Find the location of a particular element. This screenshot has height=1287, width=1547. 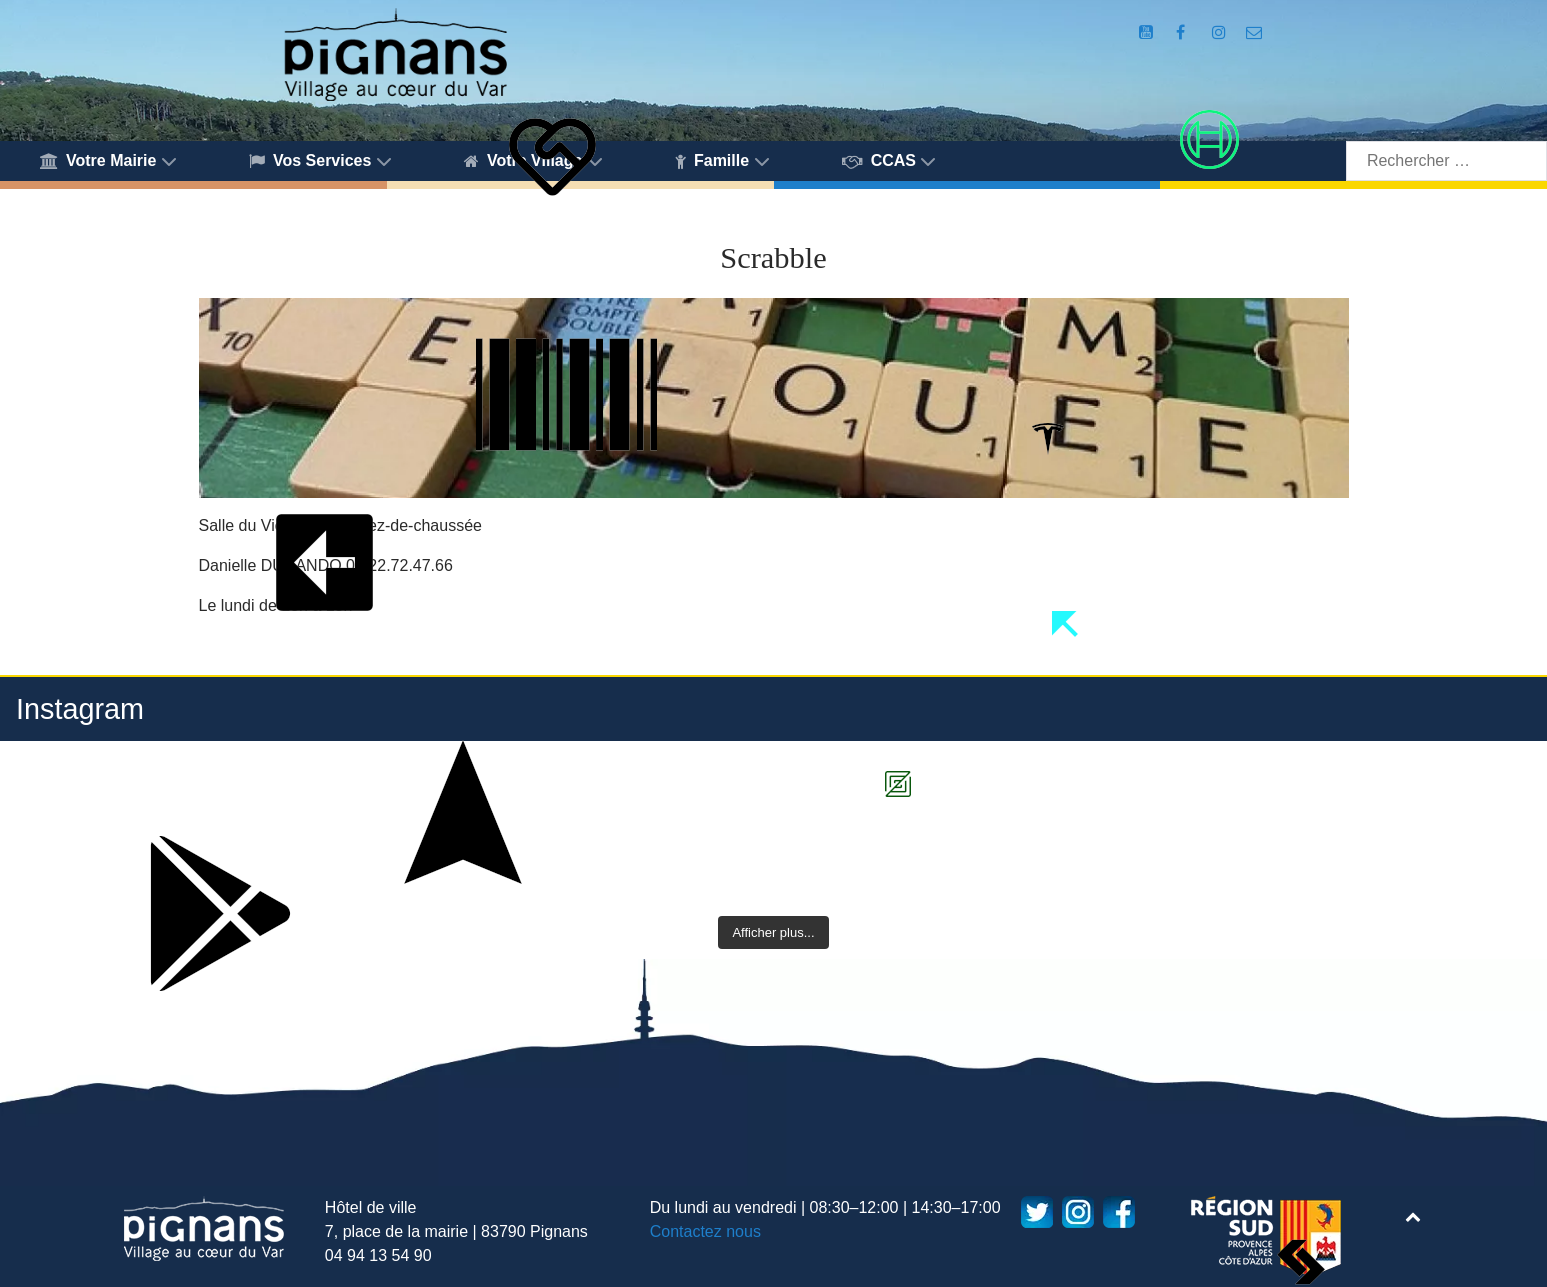

access customer service or support is located at coordinates (552, 156).